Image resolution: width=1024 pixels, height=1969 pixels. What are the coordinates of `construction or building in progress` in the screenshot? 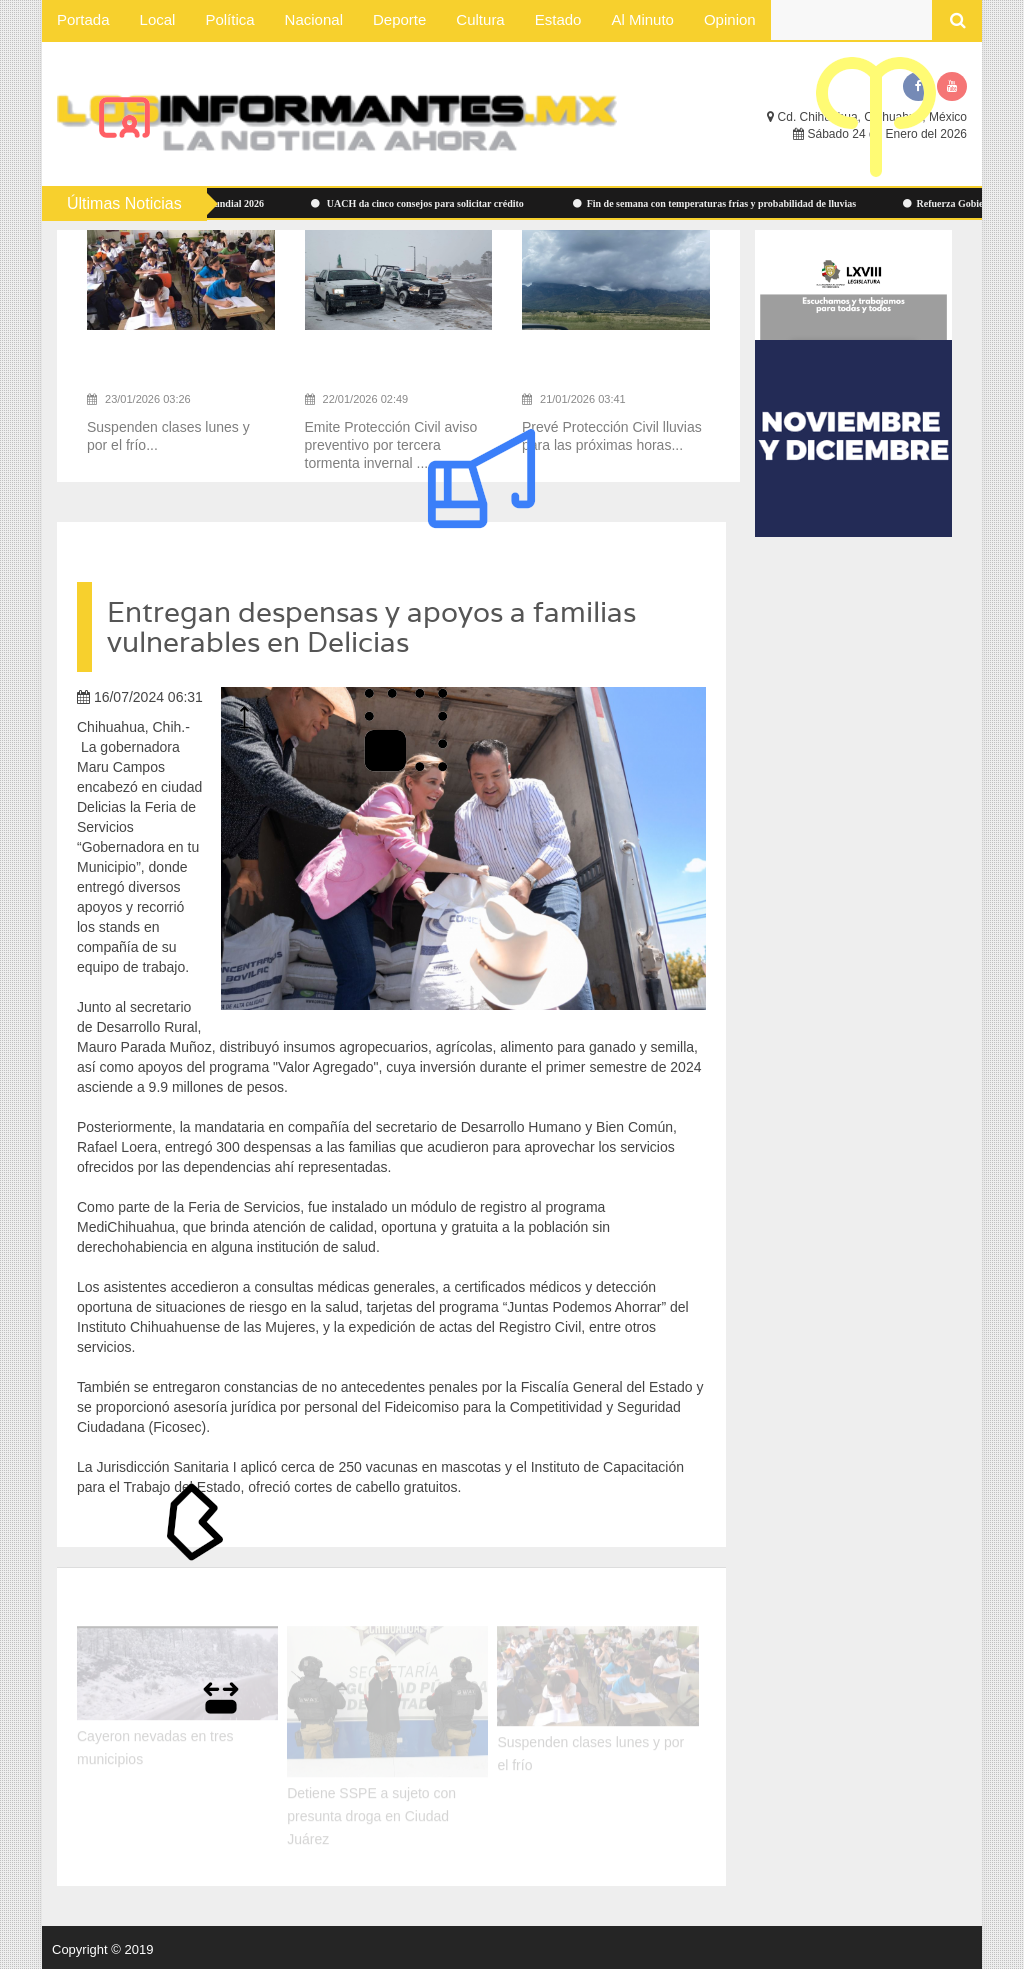 It's located at (483, 484).